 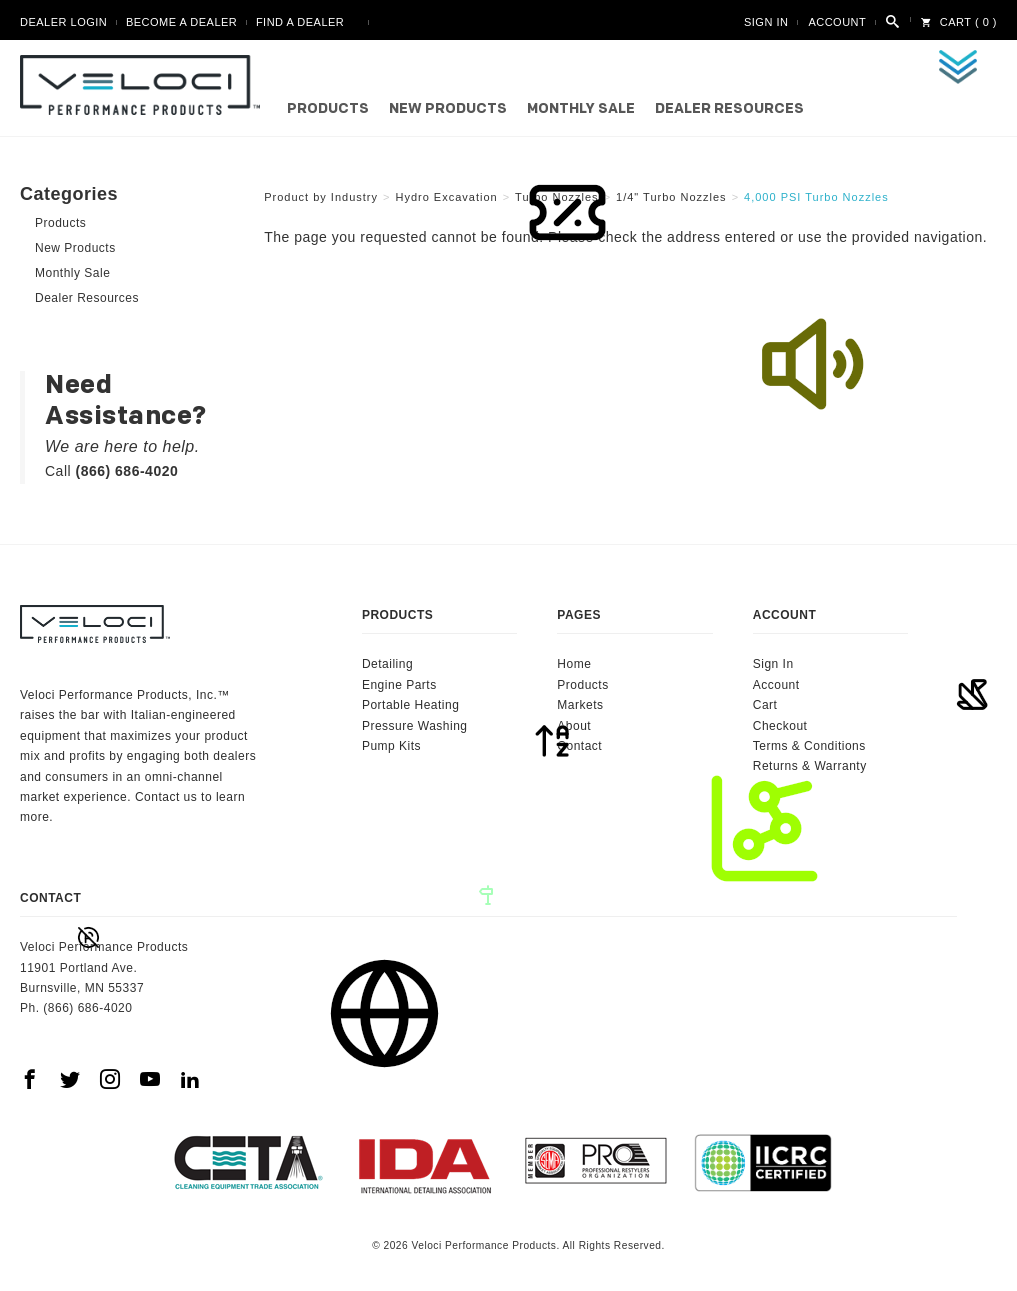 I want to click on access paper crafts or origami tutorials, so click(x=972, y=694).